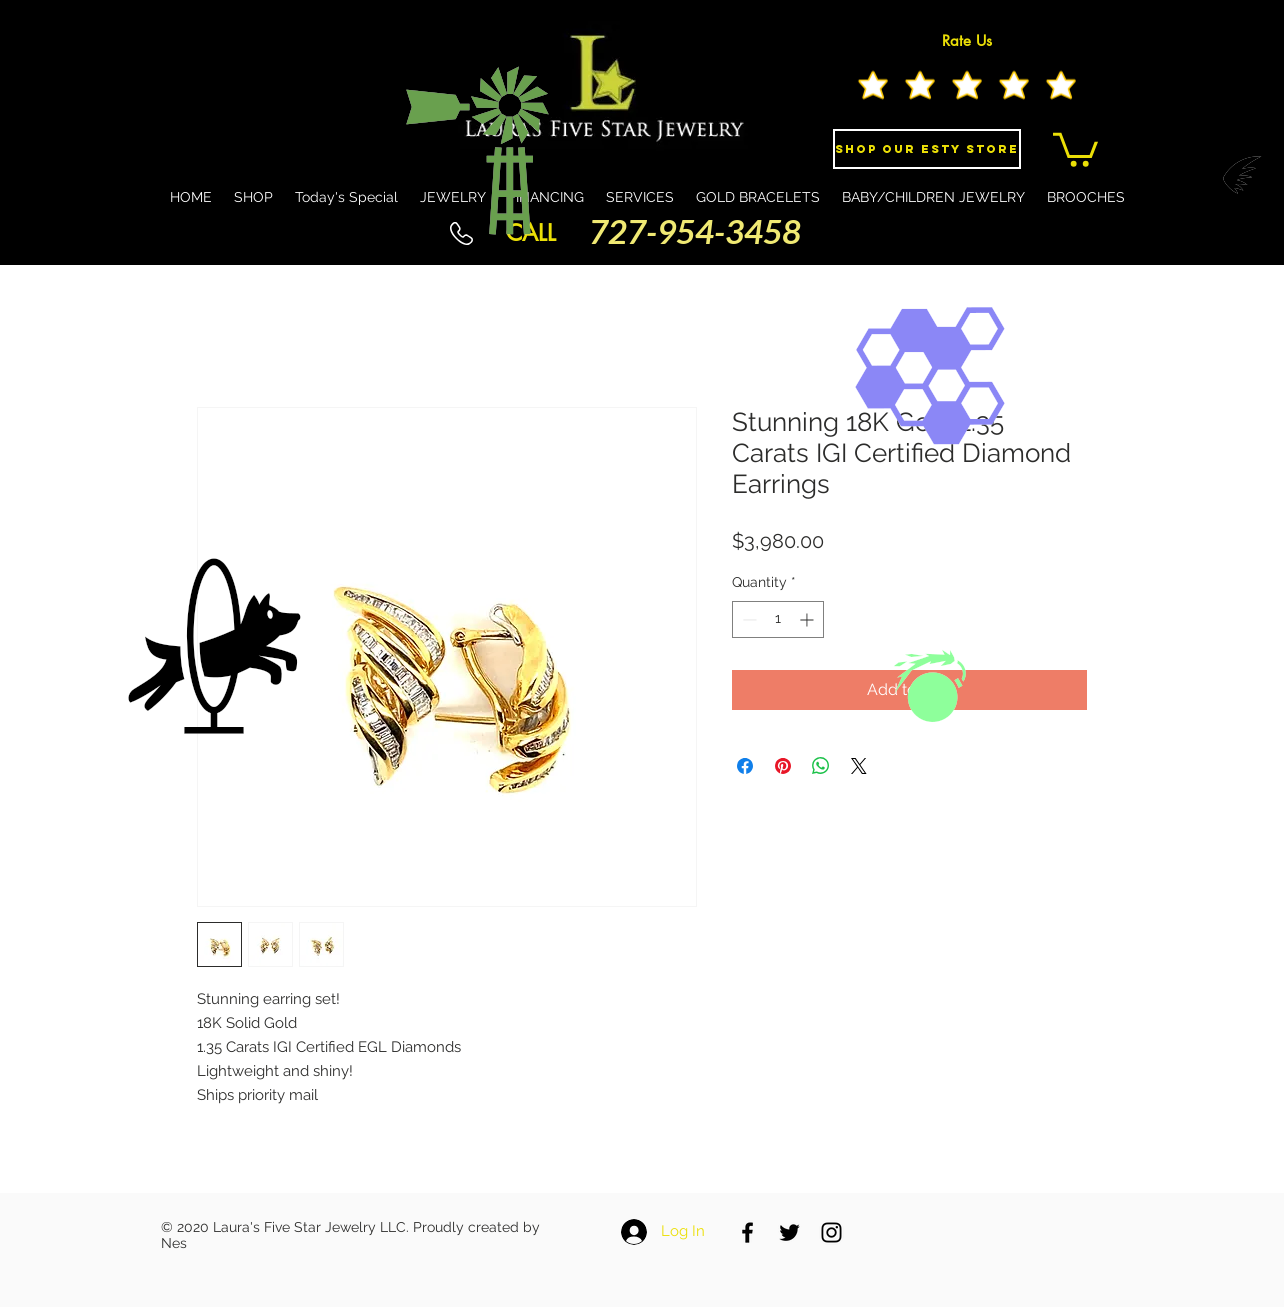 Image resolution: width=1284 pixels, height=1307 pixels. I want to click on activate a bomb or explosive item in-game, so click(930, 686).